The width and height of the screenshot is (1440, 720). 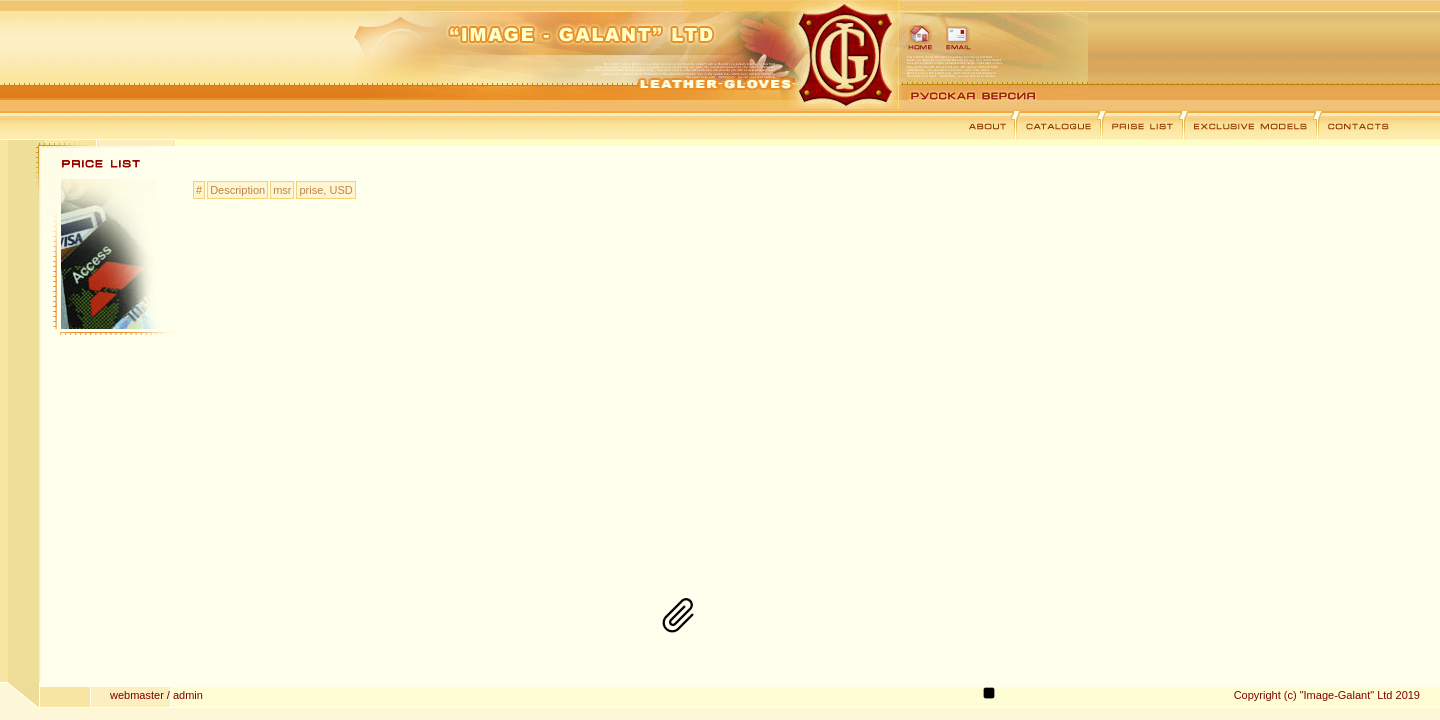 What do you see at coordinates (677, 615) in the screenshot?
I see `attach a file to your message` at bounding box center [677, 615].